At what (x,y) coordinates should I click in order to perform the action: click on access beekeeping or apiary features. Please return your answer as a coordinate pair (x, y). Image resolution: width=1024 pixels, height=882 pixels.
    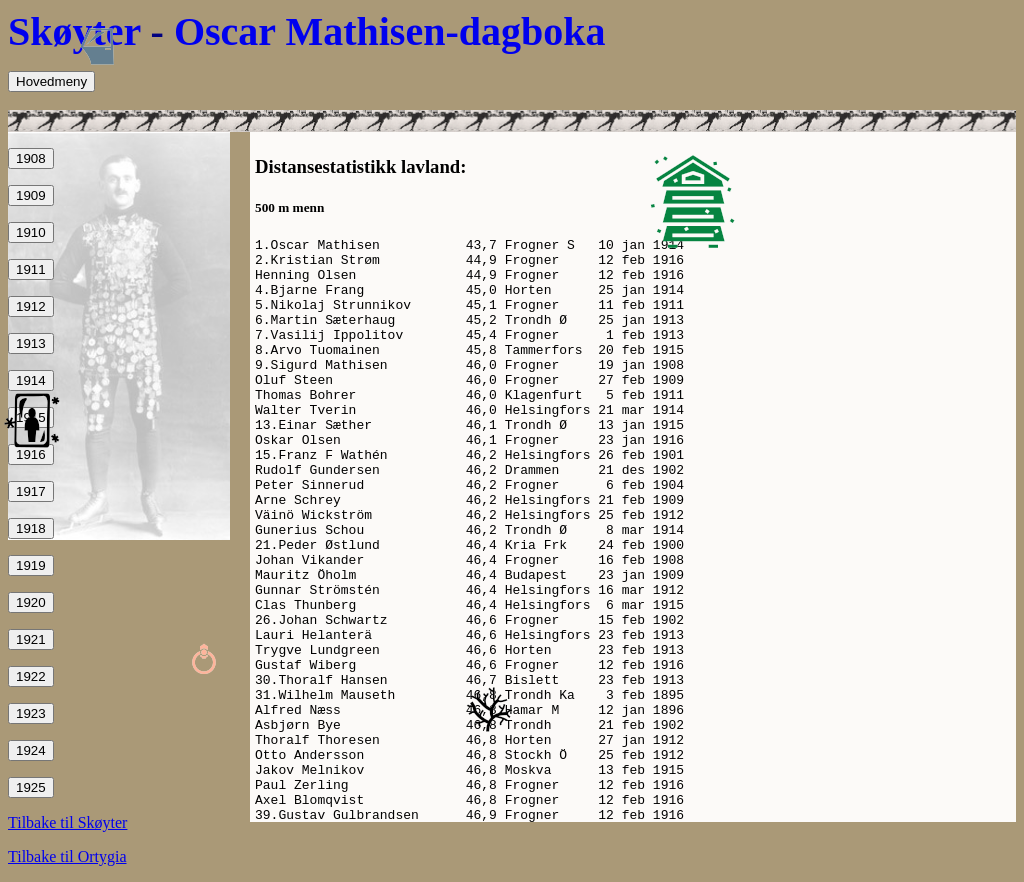
    Looking at the image, I should click on (693, 201).